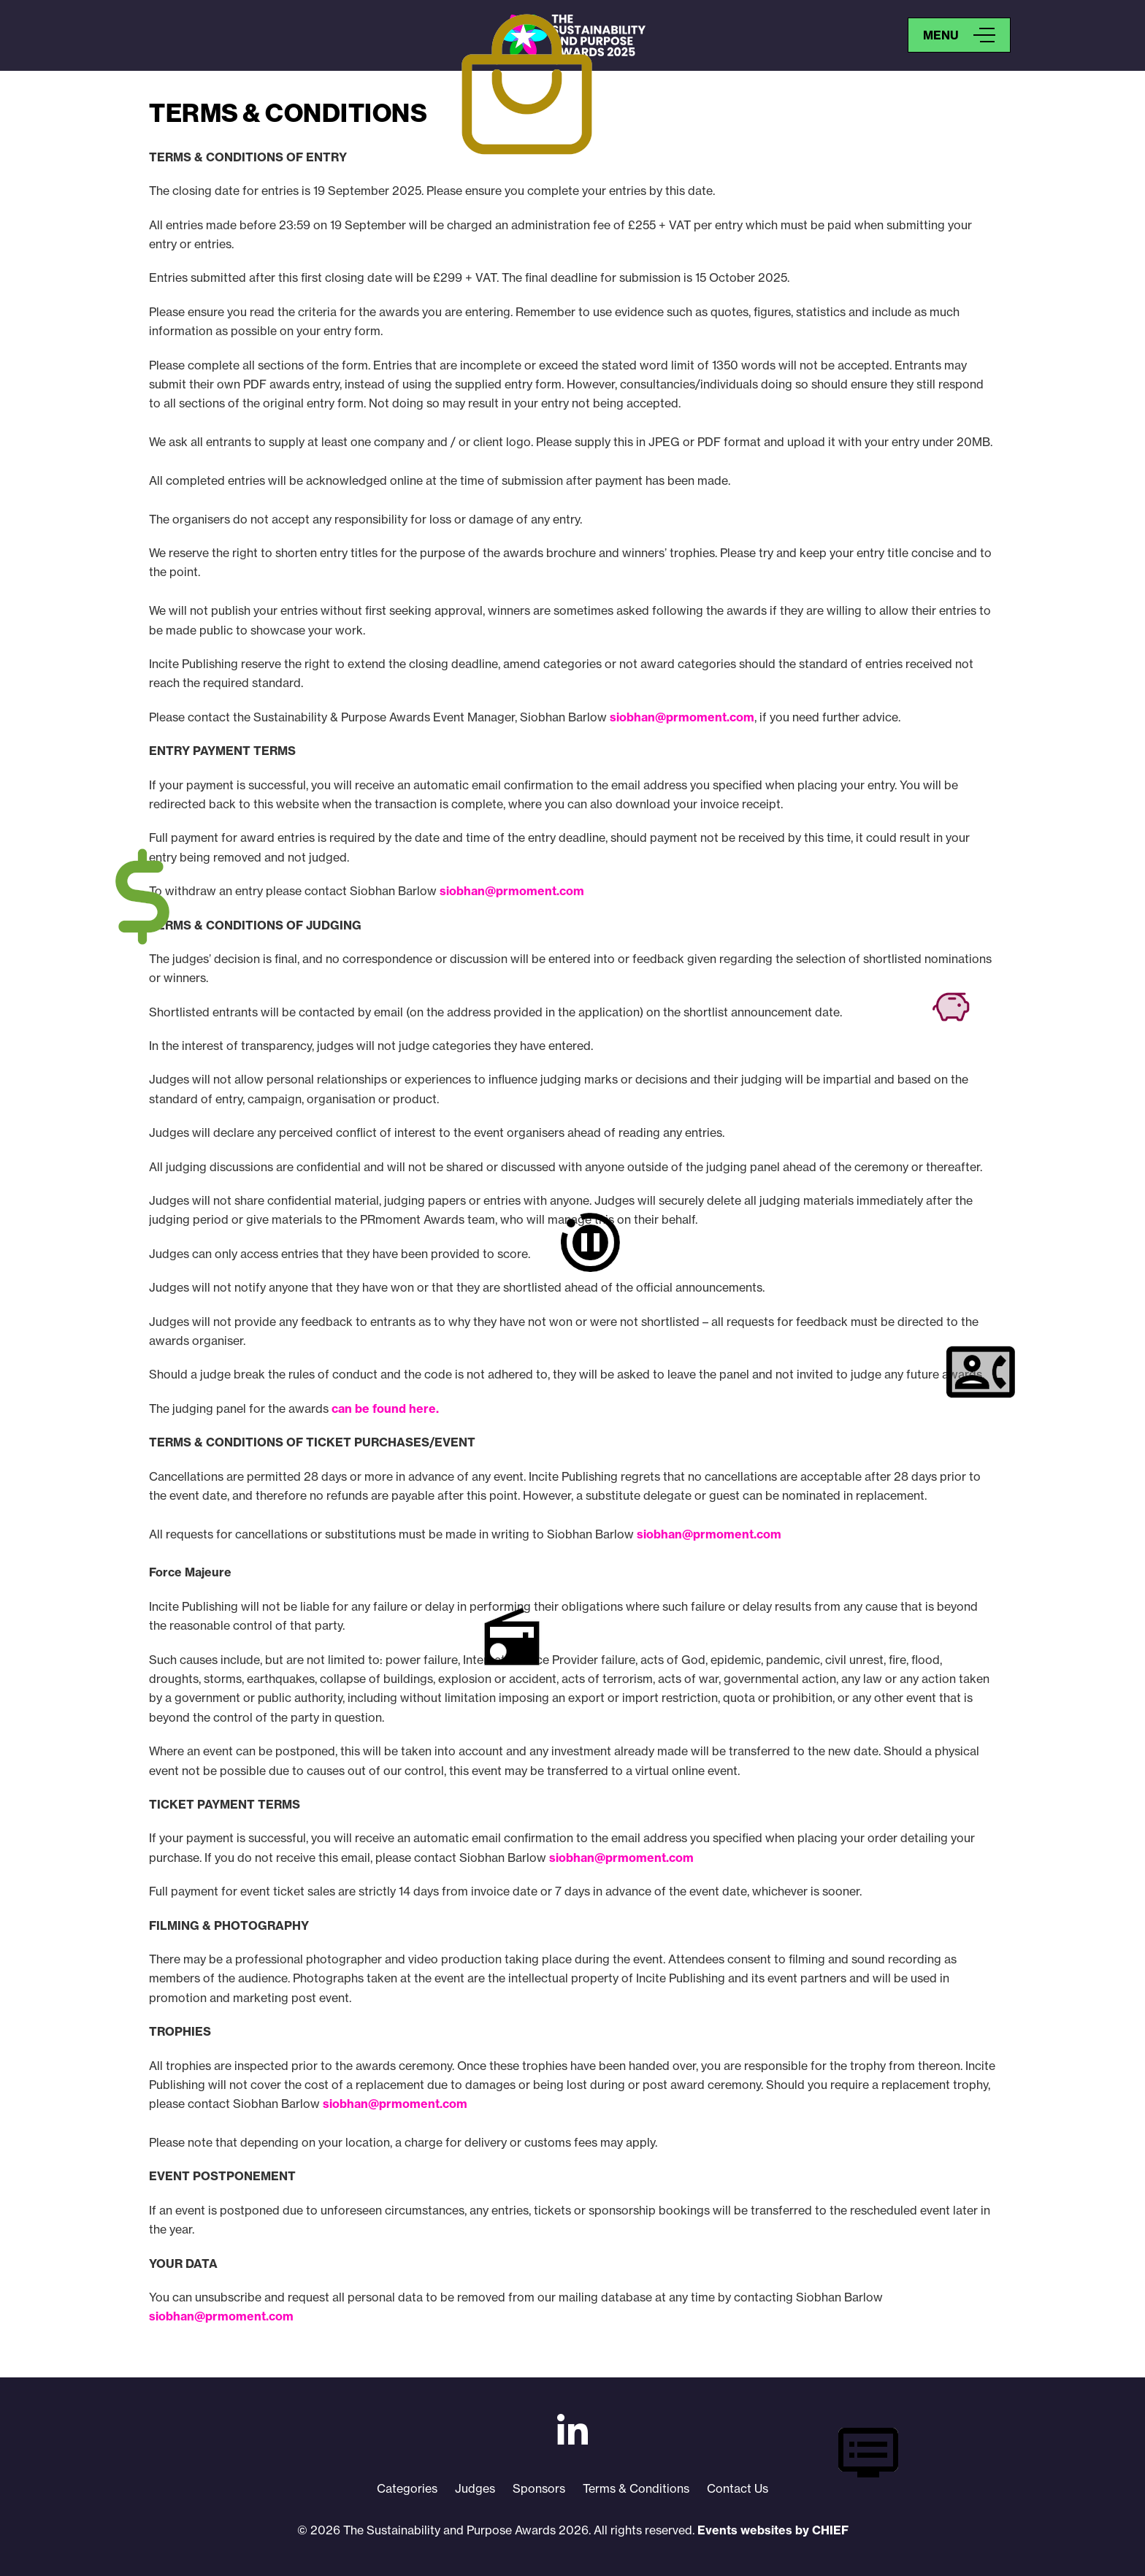 The height and width of the screenshot is (2576, 1145). I want to click on view contact's phone information, so click(981, 1372).